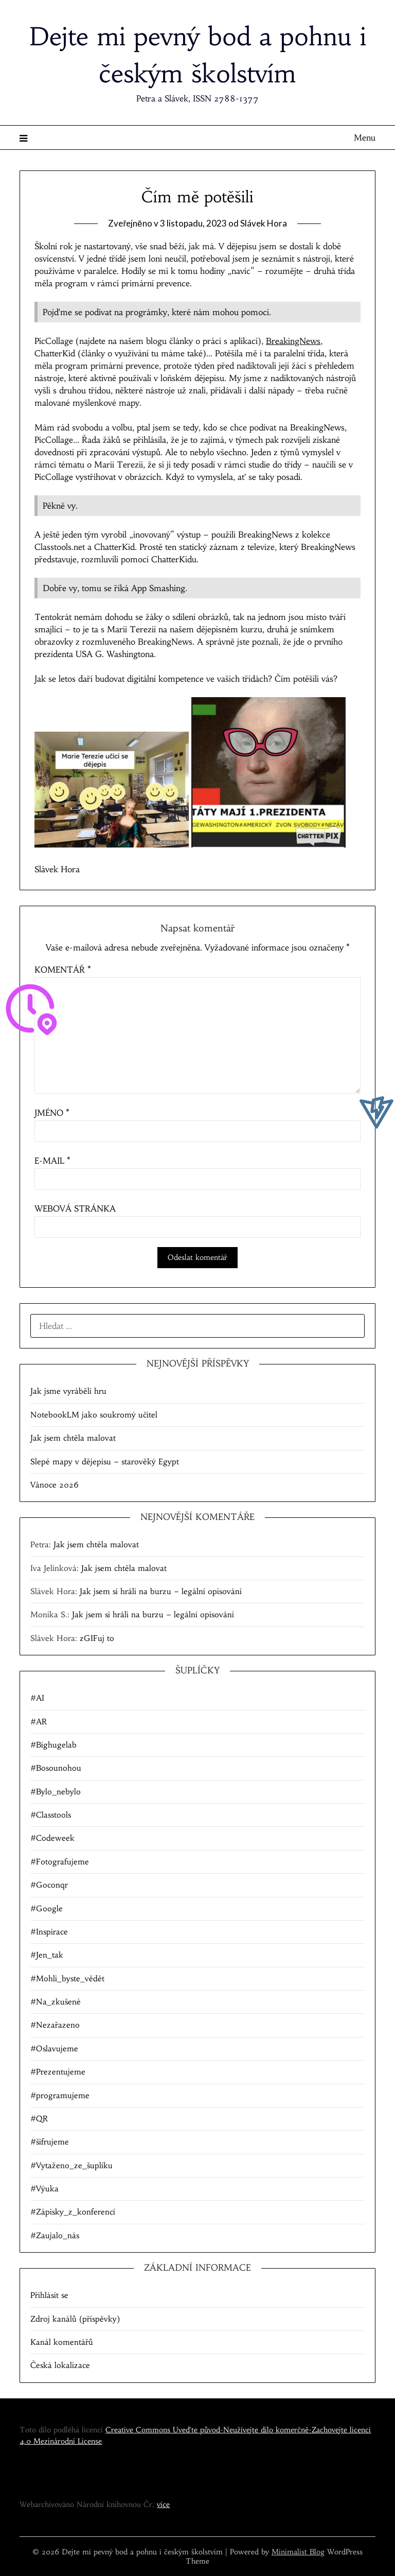 This screenshot has height=2576, width=395. I want to click on set a location-based reminder, so click(30, 1008).